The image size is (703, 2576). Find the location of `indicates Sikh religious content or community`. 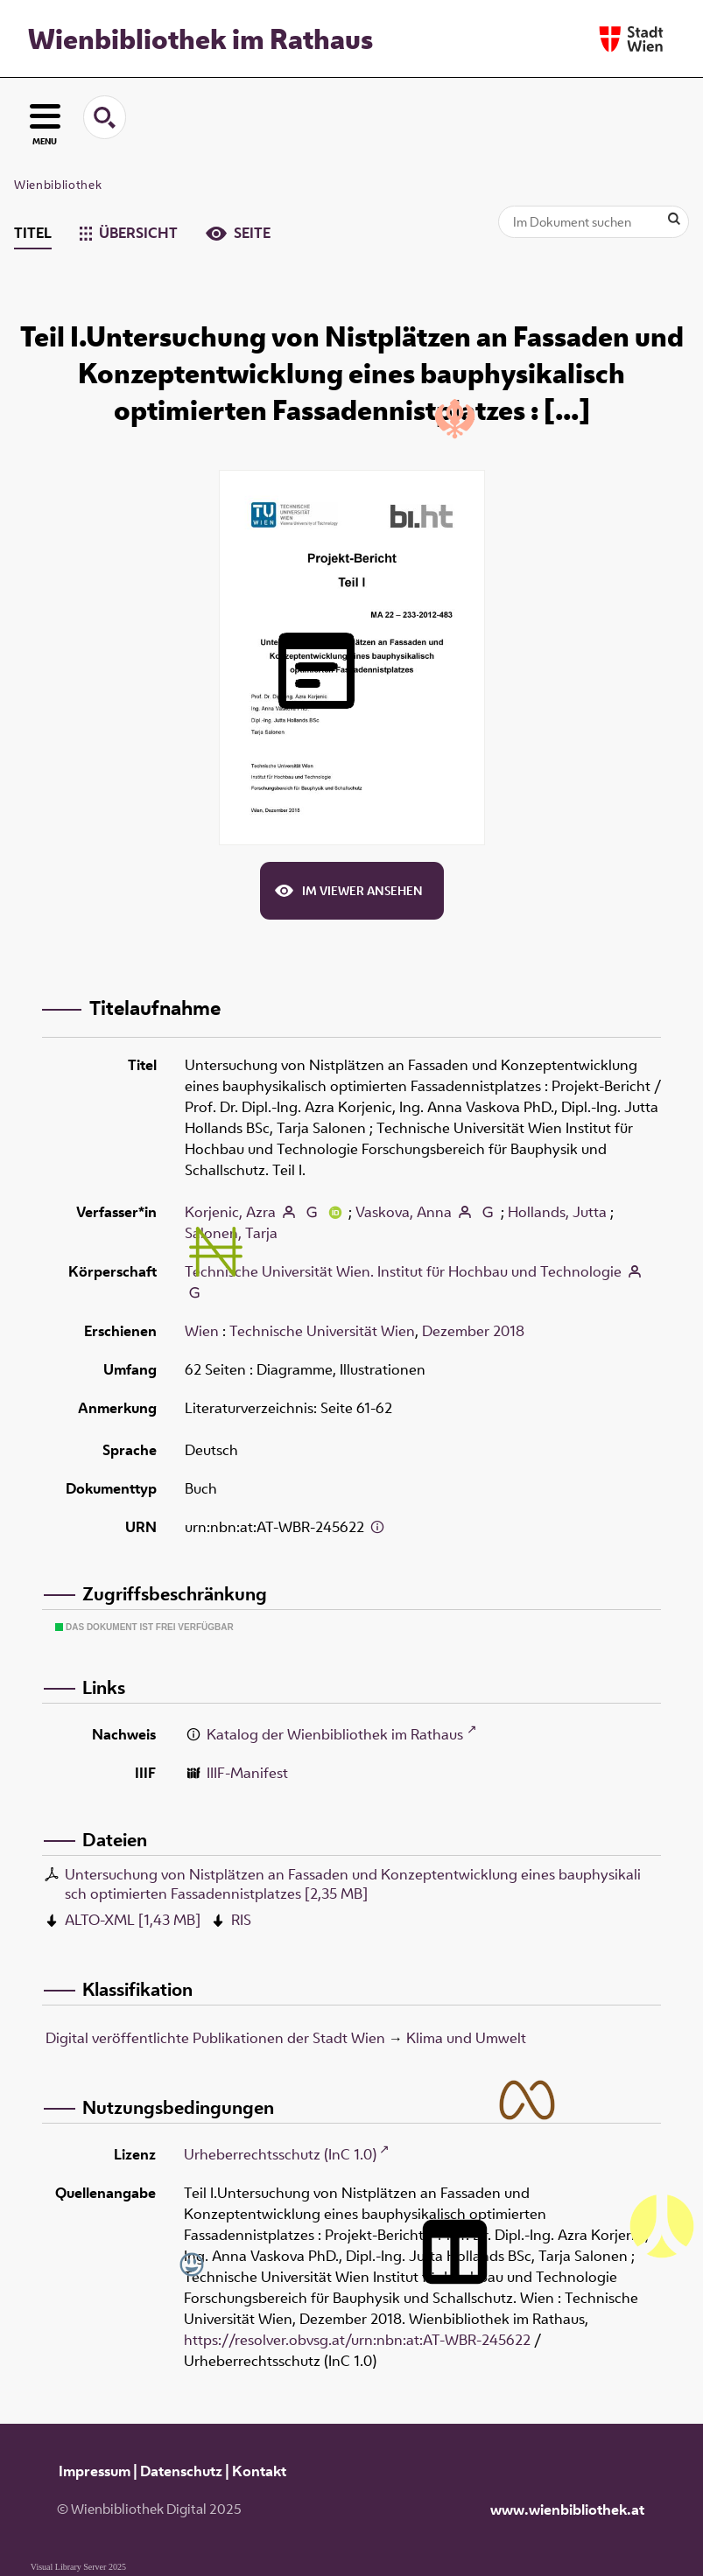

indicates Sikh religious content or community is located at coordinates (454, 418).